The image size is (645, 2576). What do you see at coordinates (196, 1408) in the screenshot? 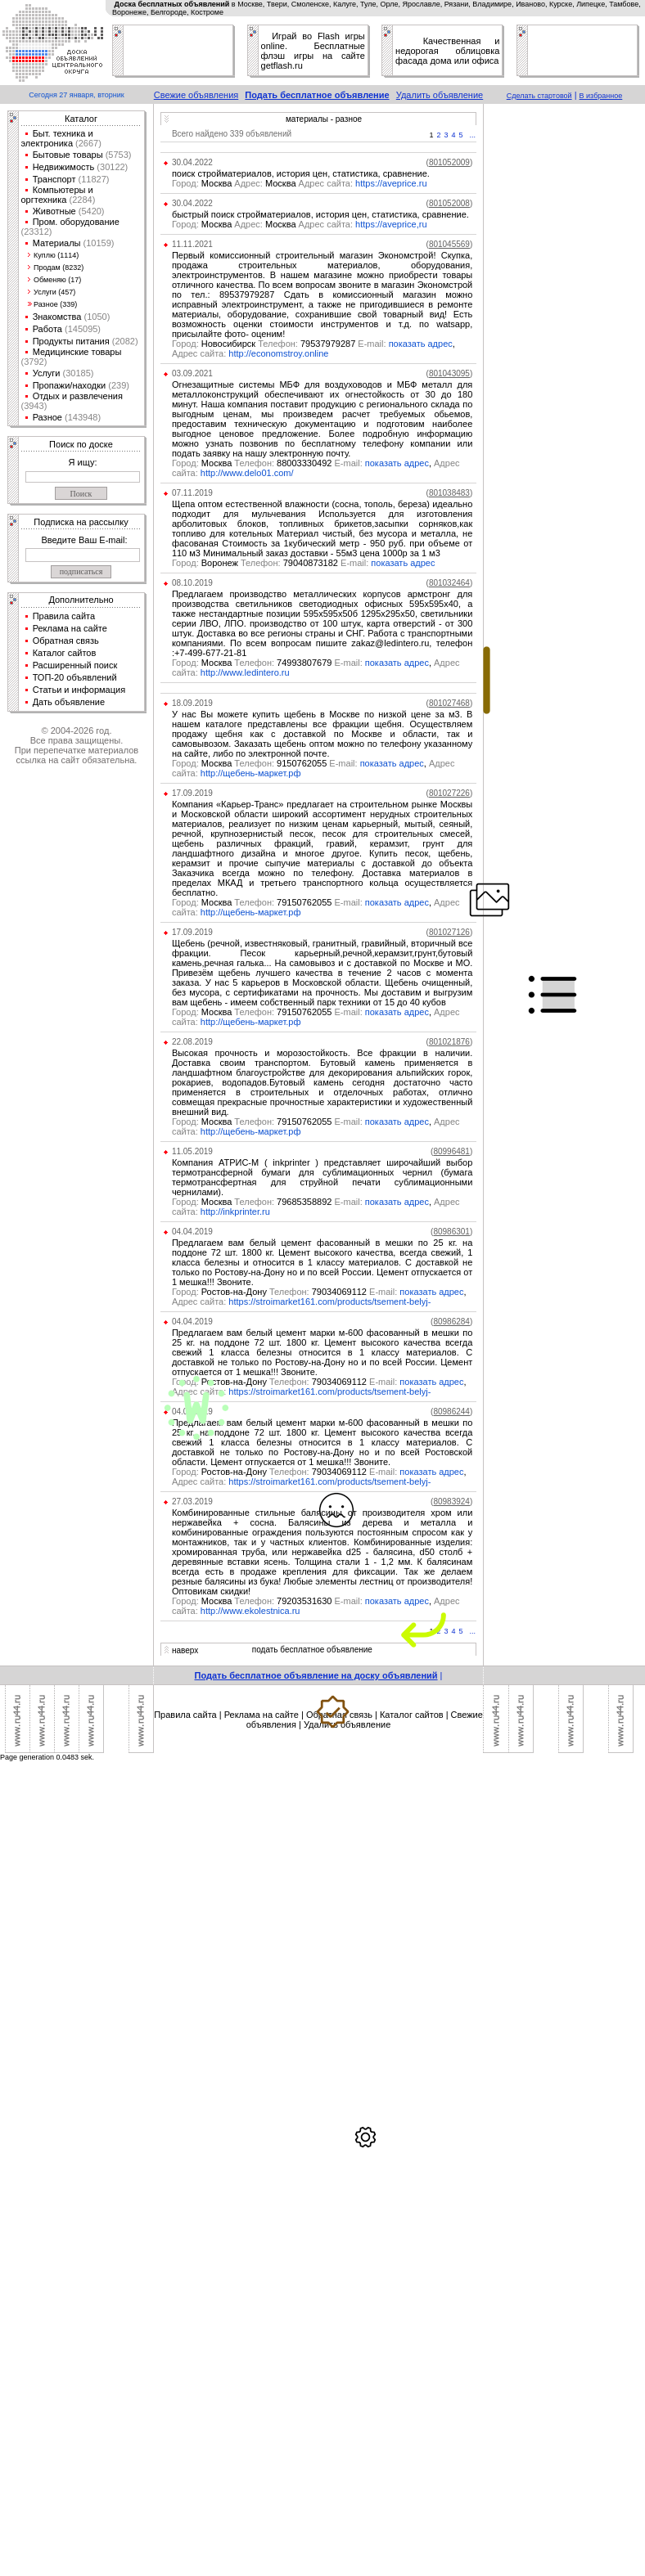
I see `indicates a draft or pending status for an item starting with "W"` at bounding box center [196, 1408].